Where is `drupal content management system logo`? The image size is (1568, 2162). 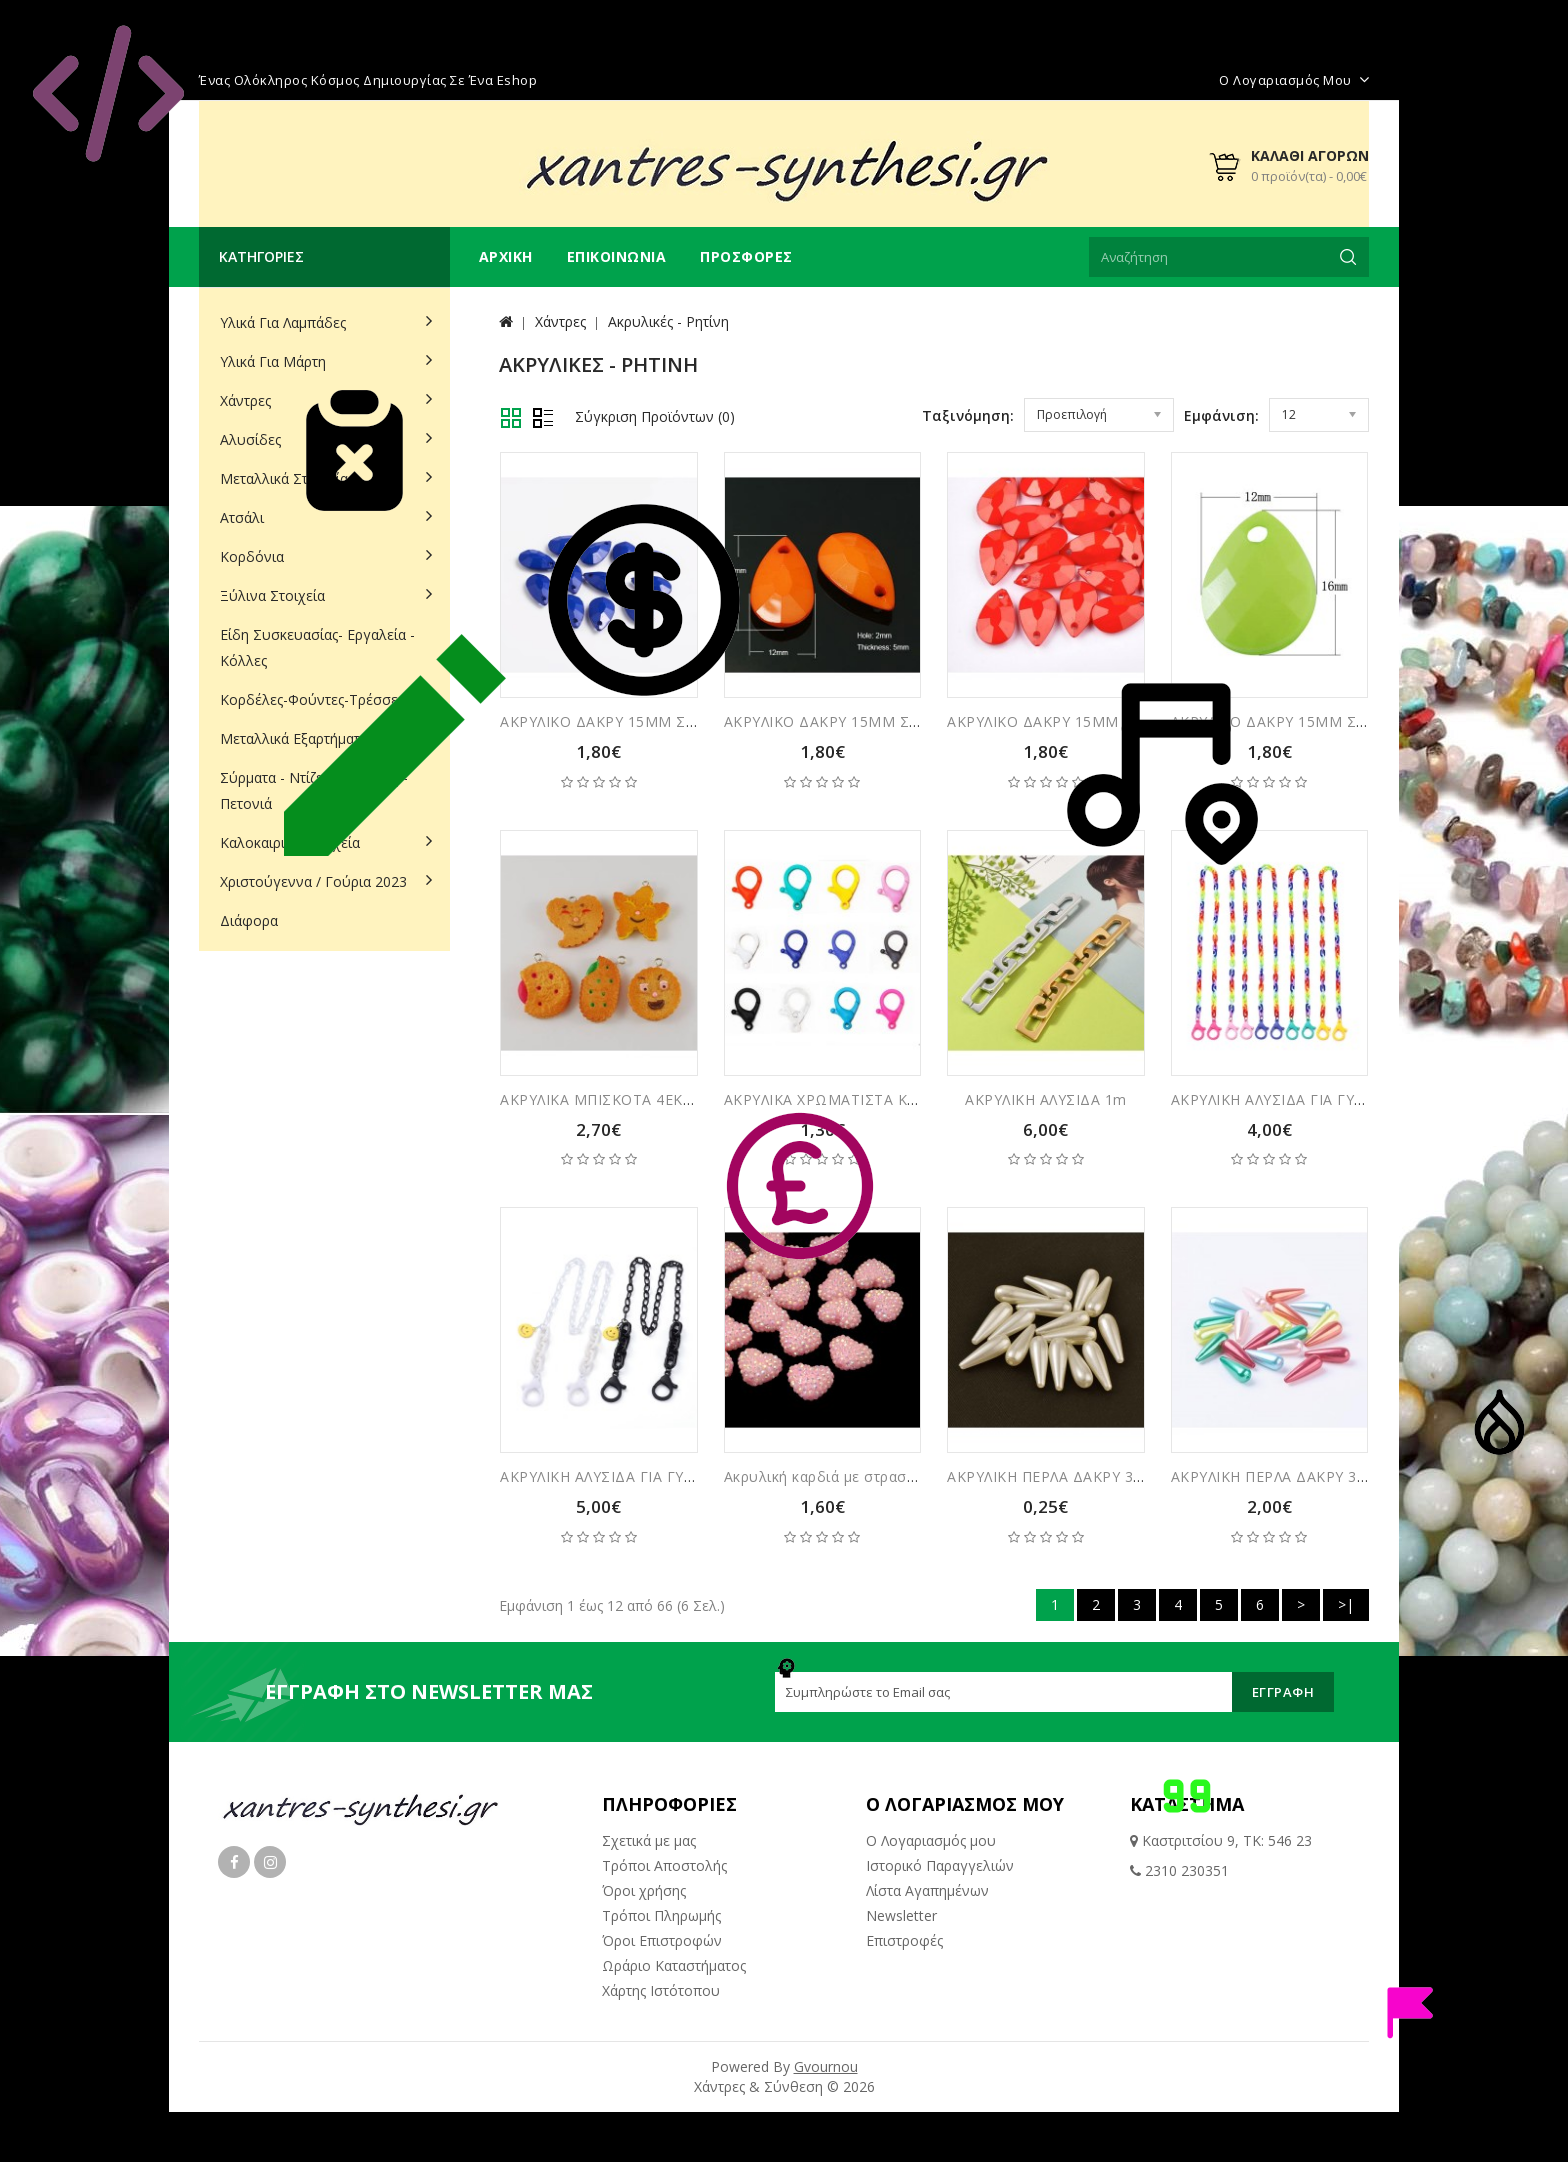 drupal content management system logo is located at coordinates (1499, 1423).